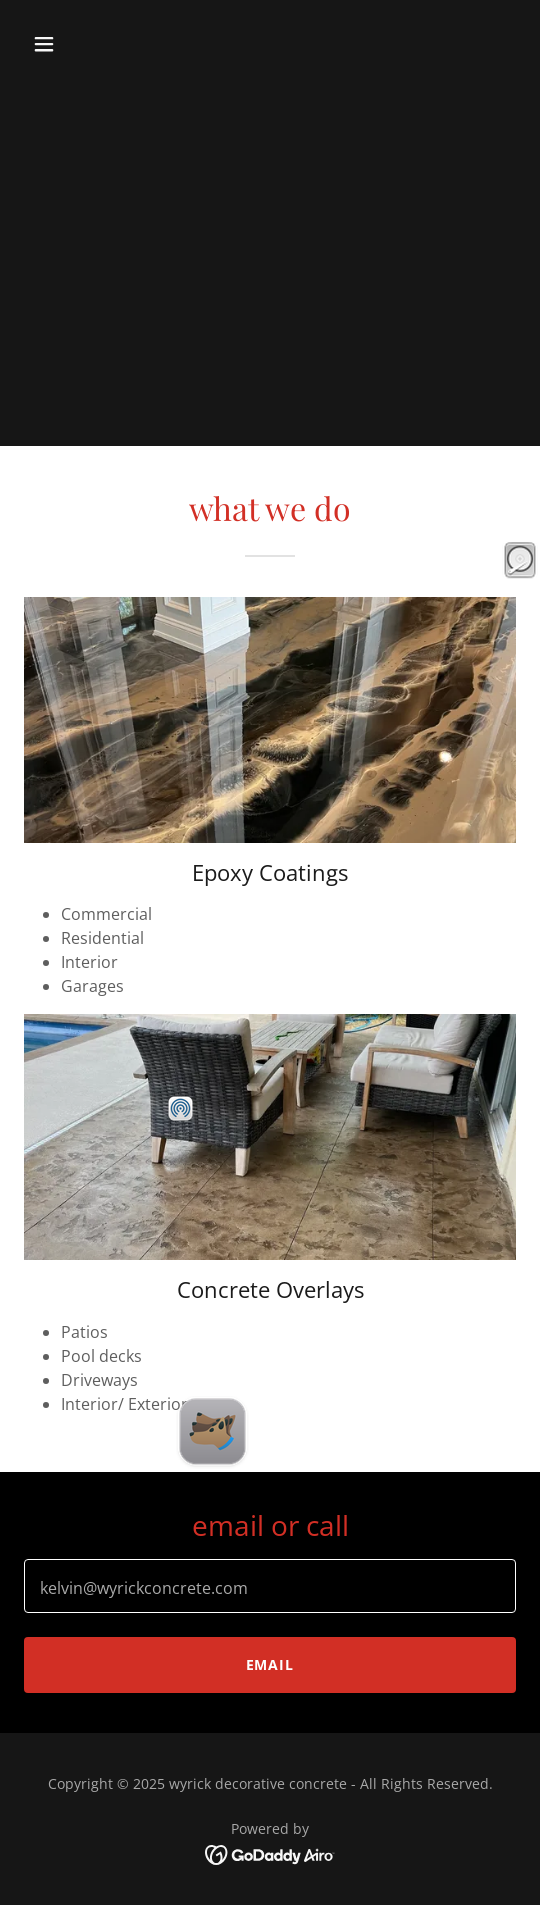 This screenshot has width=540, height=1905. Describe the element at coordinates (520, 560) in the screenshot. I see `open disk management utility` at that location.